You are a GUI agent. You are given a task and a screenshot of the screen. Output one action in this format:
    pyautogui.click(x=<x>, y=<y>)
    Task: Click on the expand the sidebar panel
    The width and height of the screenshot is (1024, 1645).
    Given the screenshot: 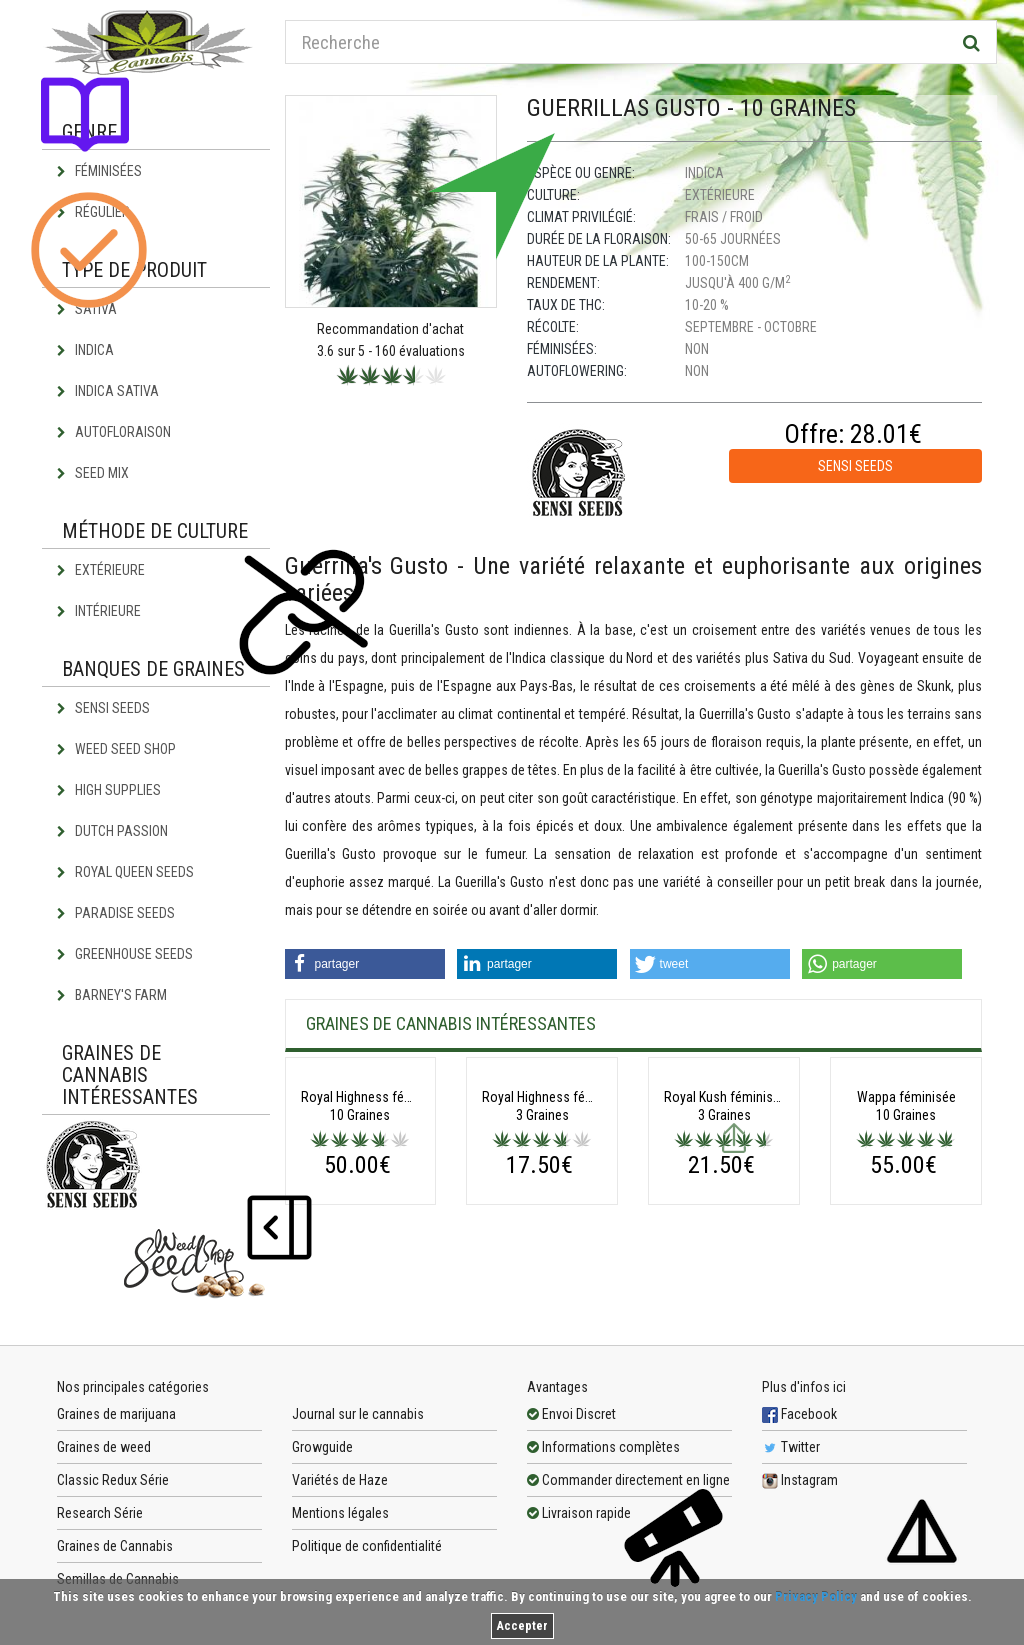 What is the action you would take?
    pyautogui.click(x=279, y=1227)
    